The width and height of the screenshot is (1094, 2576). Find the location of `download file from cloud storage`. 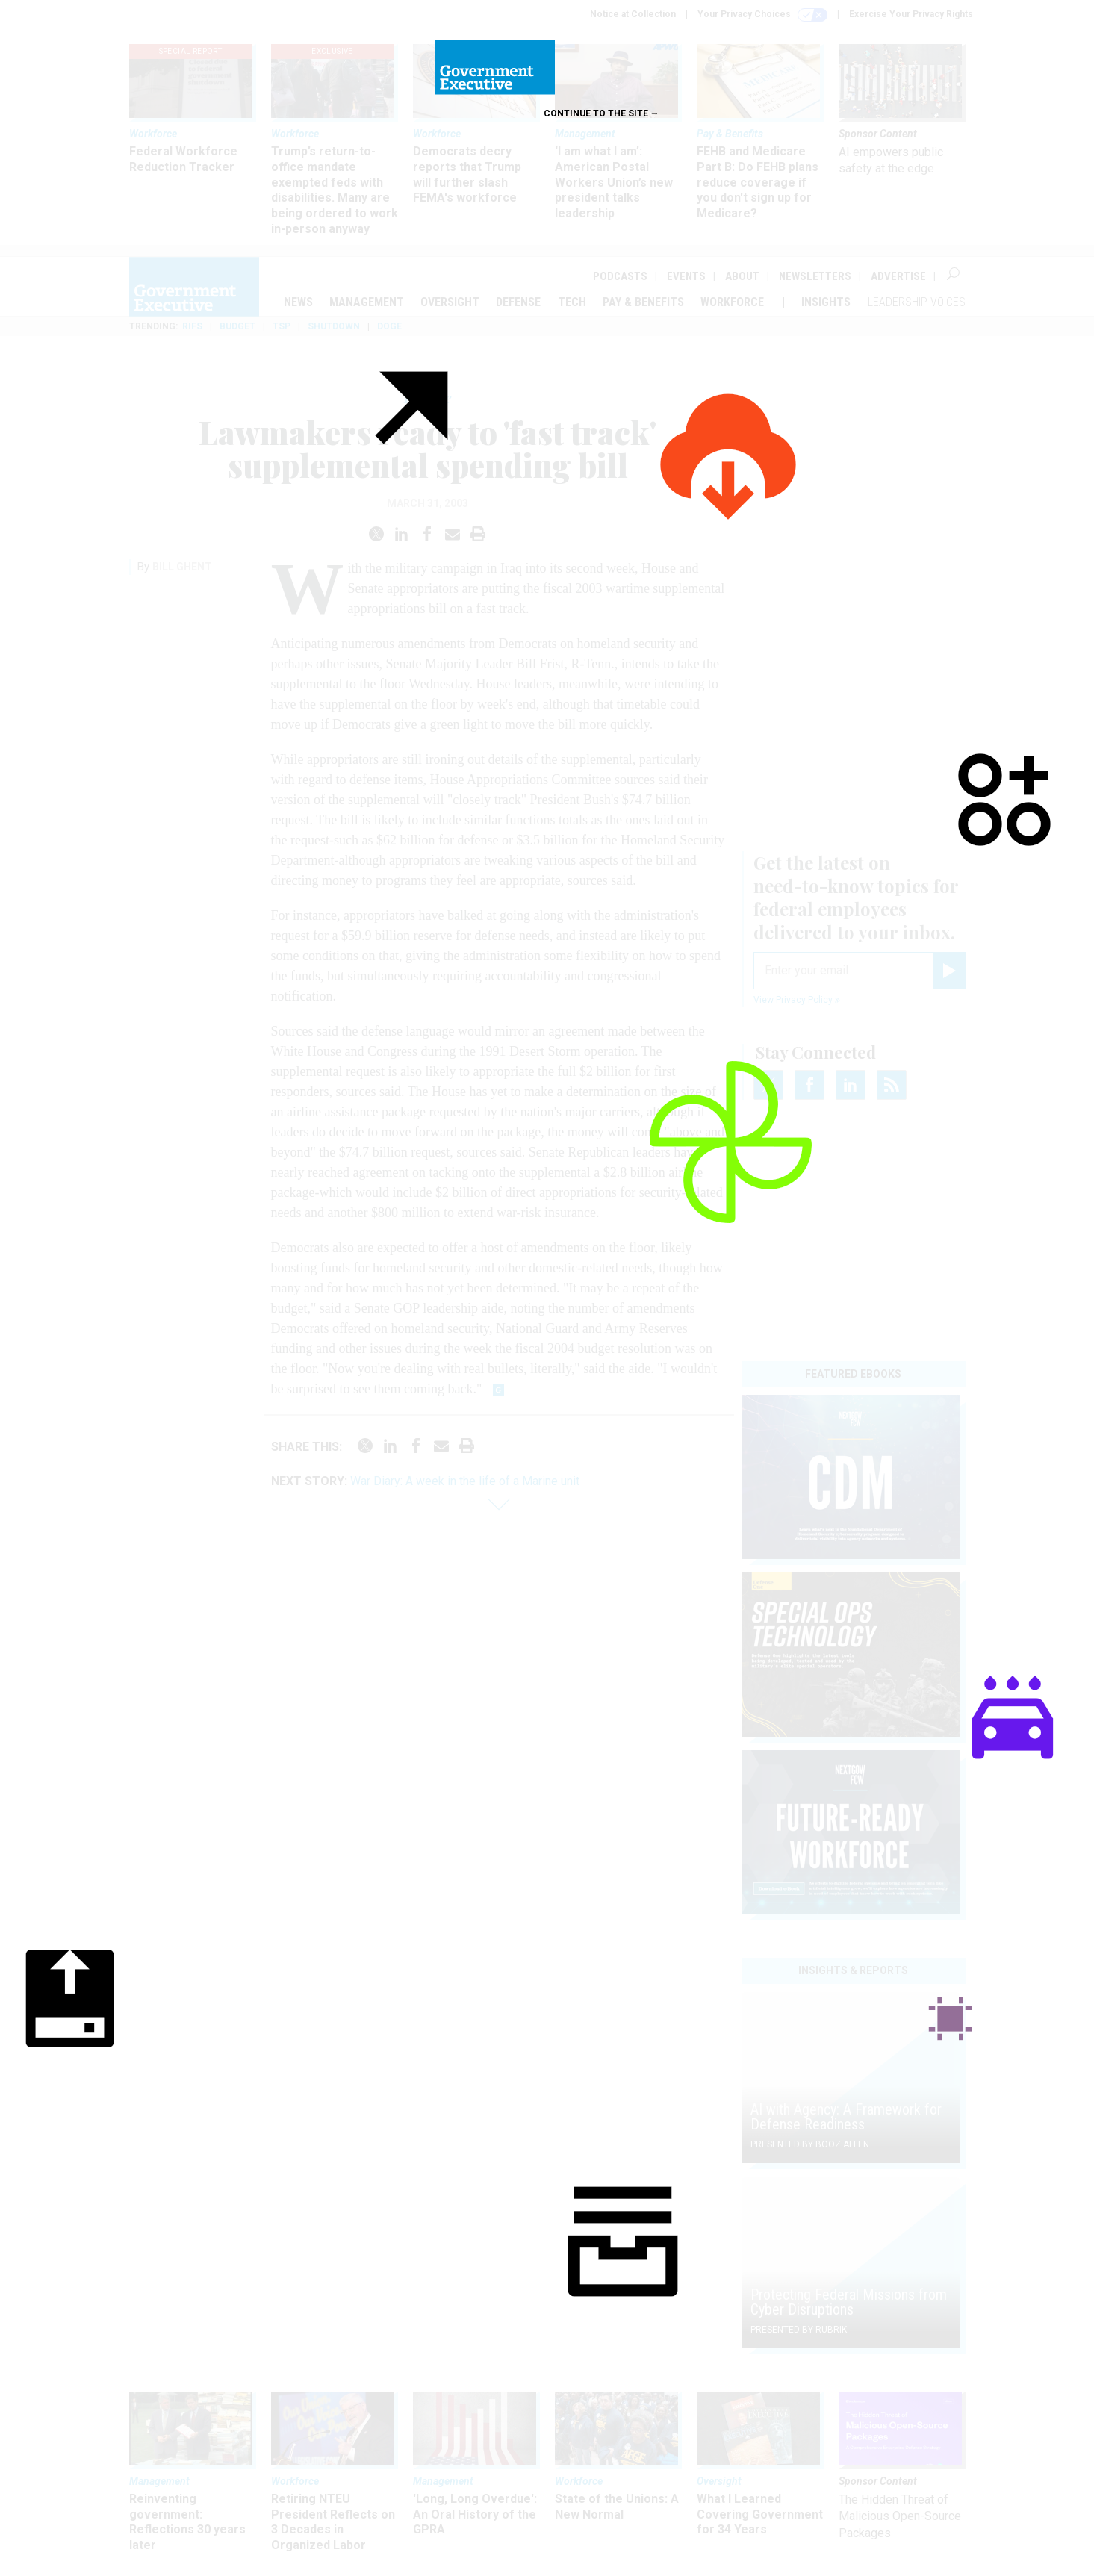

download file from cloud storage is located at coordinates (728, 455).